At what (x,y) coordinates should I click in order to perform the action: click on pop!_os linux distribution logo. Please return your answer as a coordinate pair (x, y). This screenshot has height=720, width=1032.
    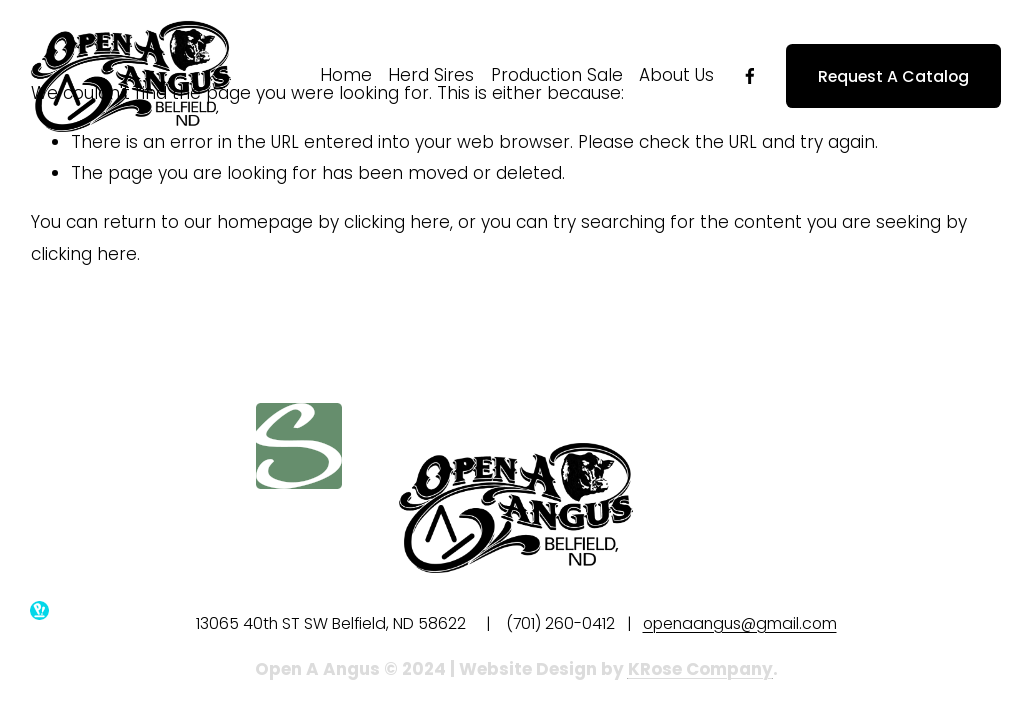
    Looking at the image, I should click on (39, 610).